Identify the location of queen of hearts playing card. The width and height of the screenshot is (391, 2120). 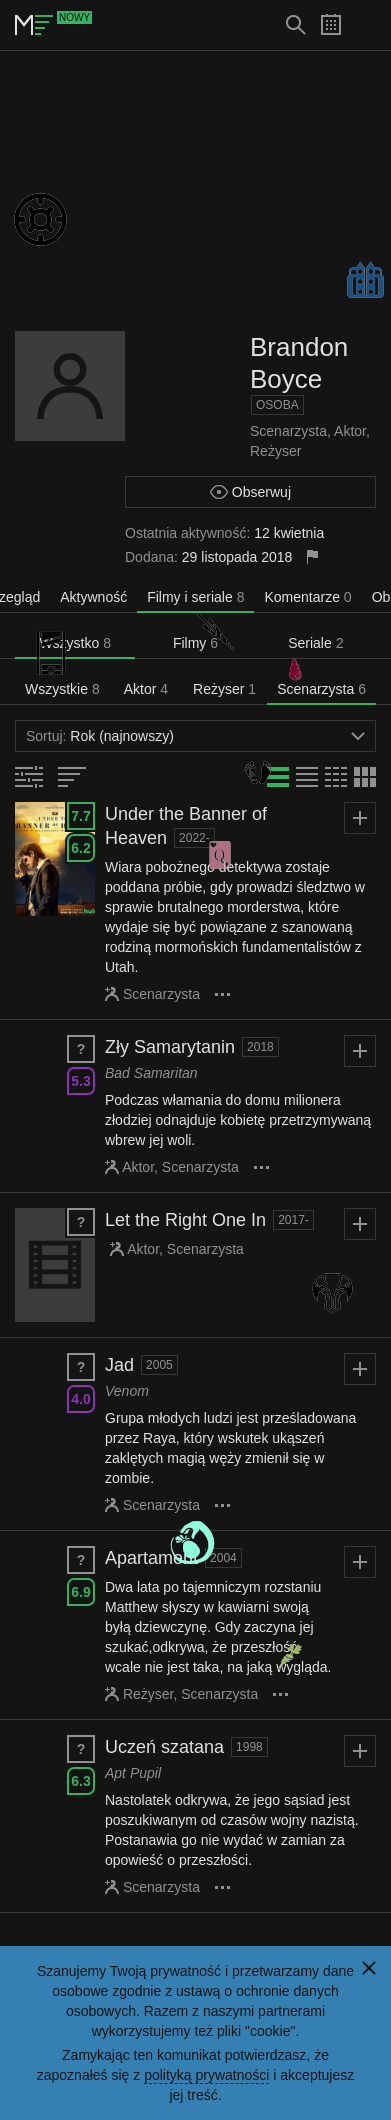
(220, 855).